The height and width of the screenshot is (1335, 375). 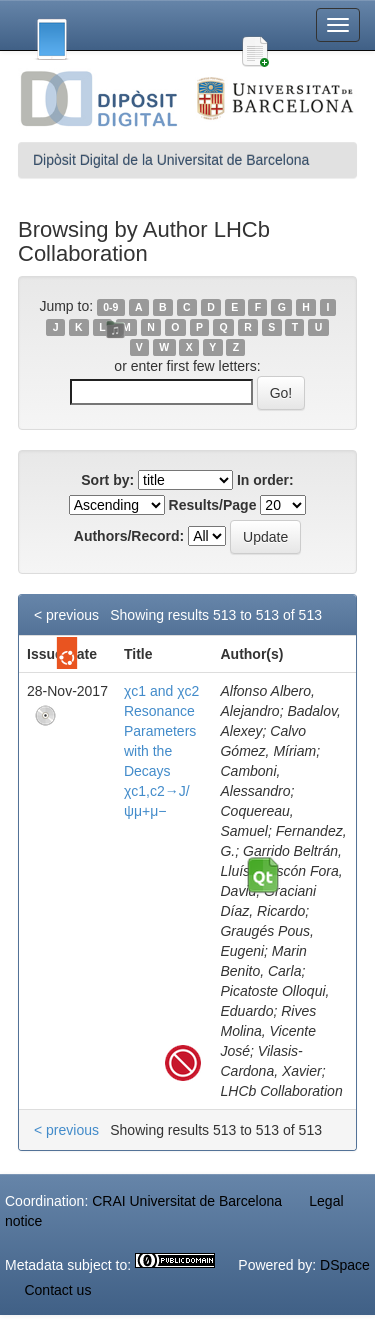 I want to click on manage connected iPad device, so click(x=52, y=39).